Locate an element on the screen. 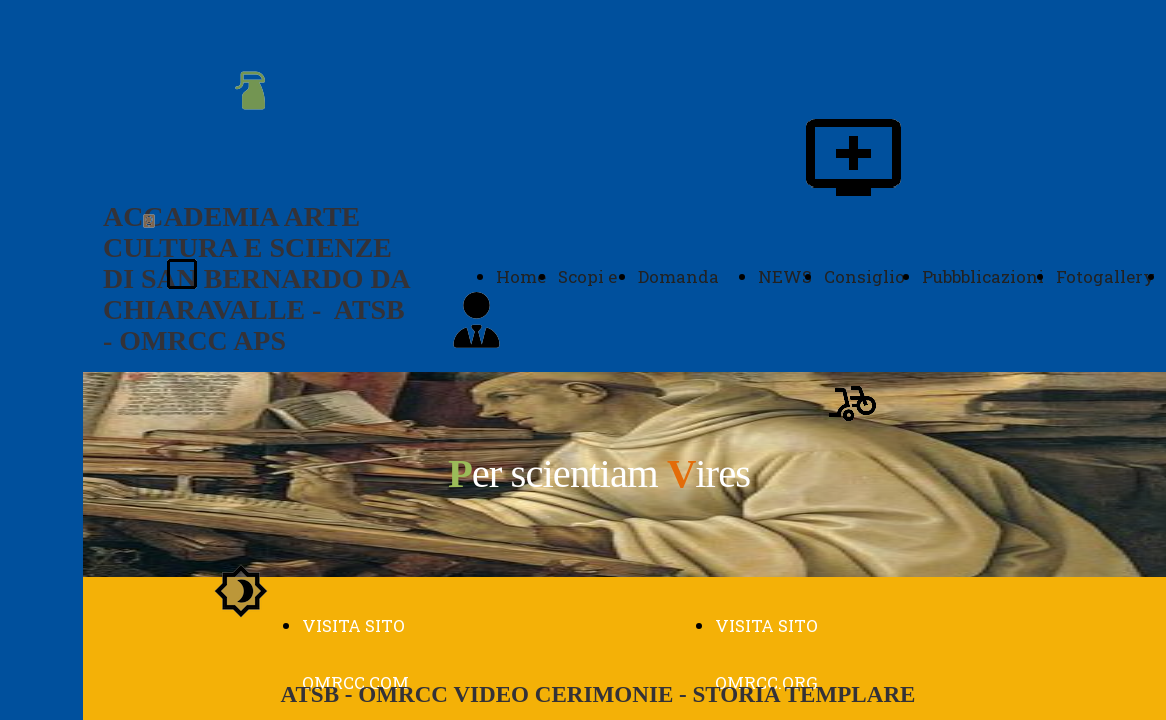 This screenshot has width=1166, height=720. view bike and scooter rental options is located at coordinates (852, 403).